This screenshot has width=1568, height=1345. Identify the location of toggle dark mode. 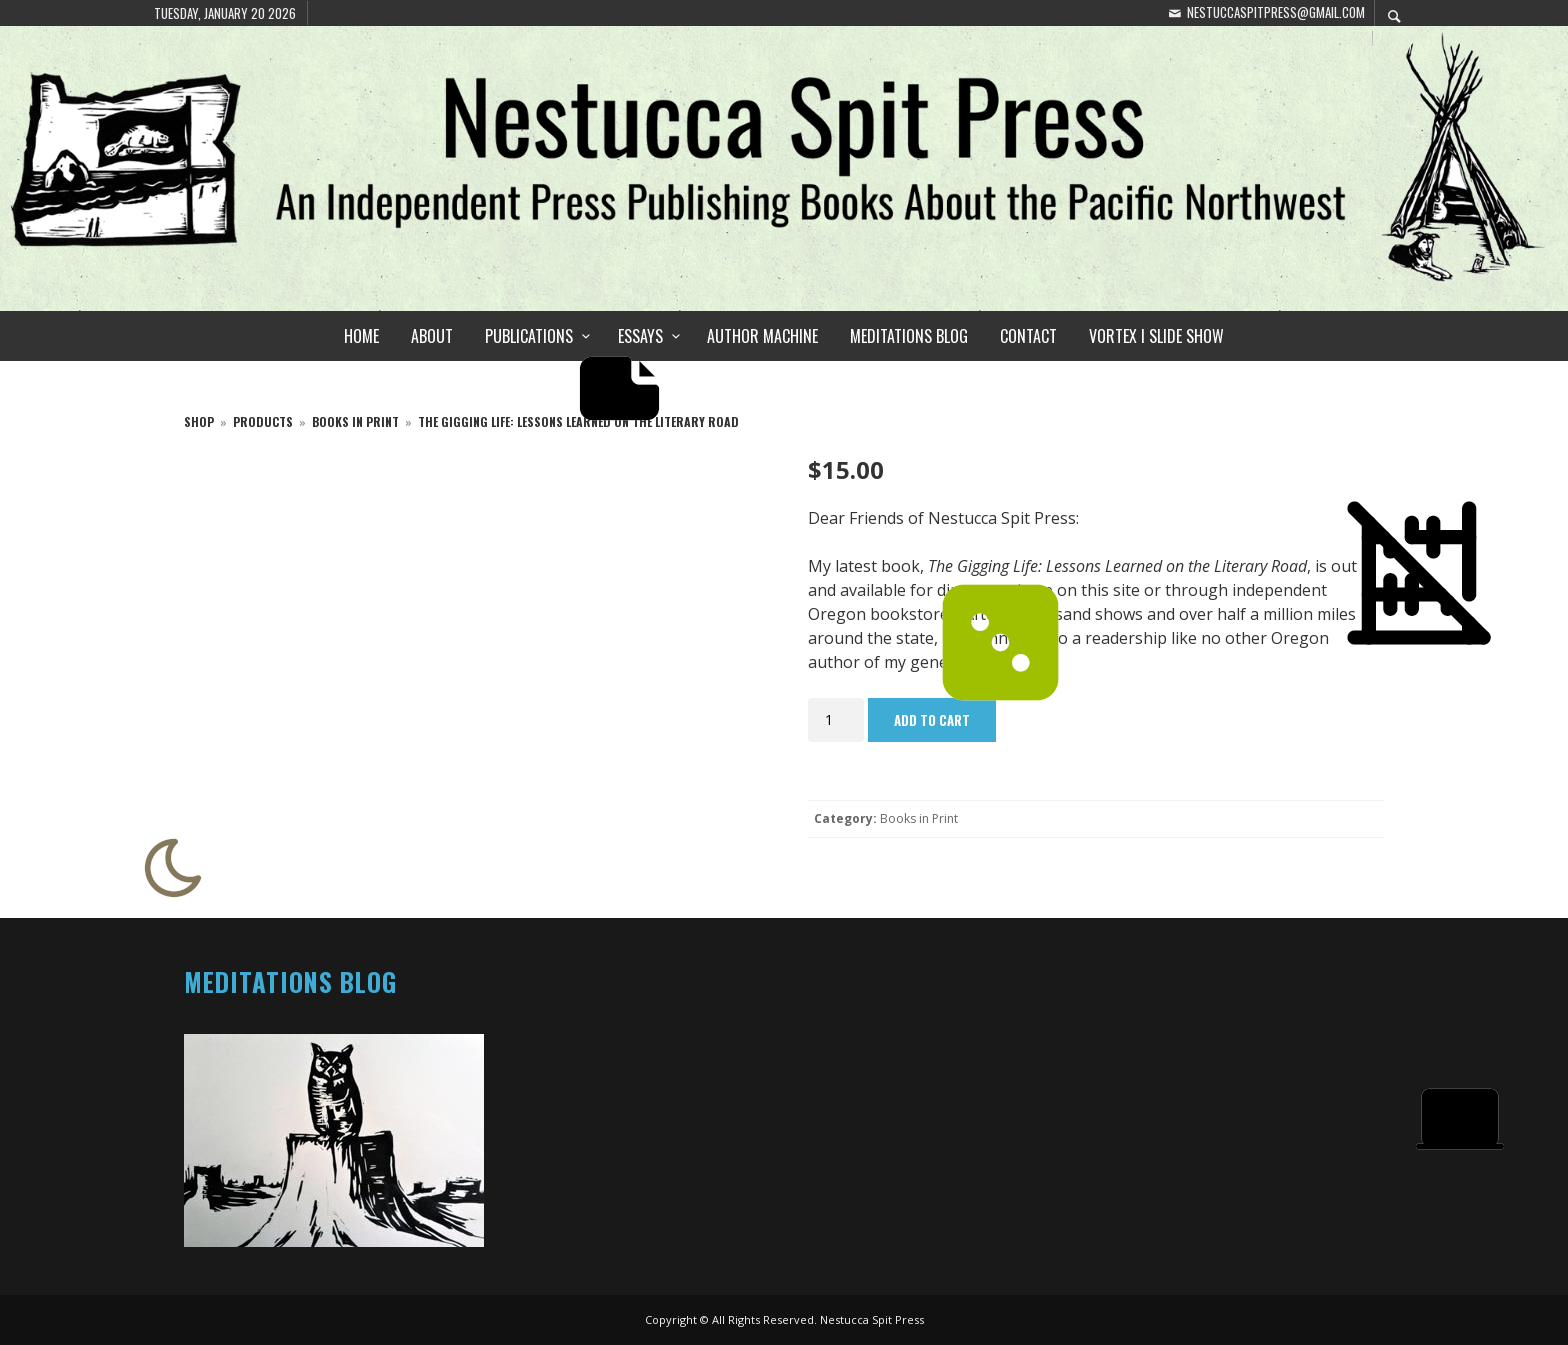
(174, 868).